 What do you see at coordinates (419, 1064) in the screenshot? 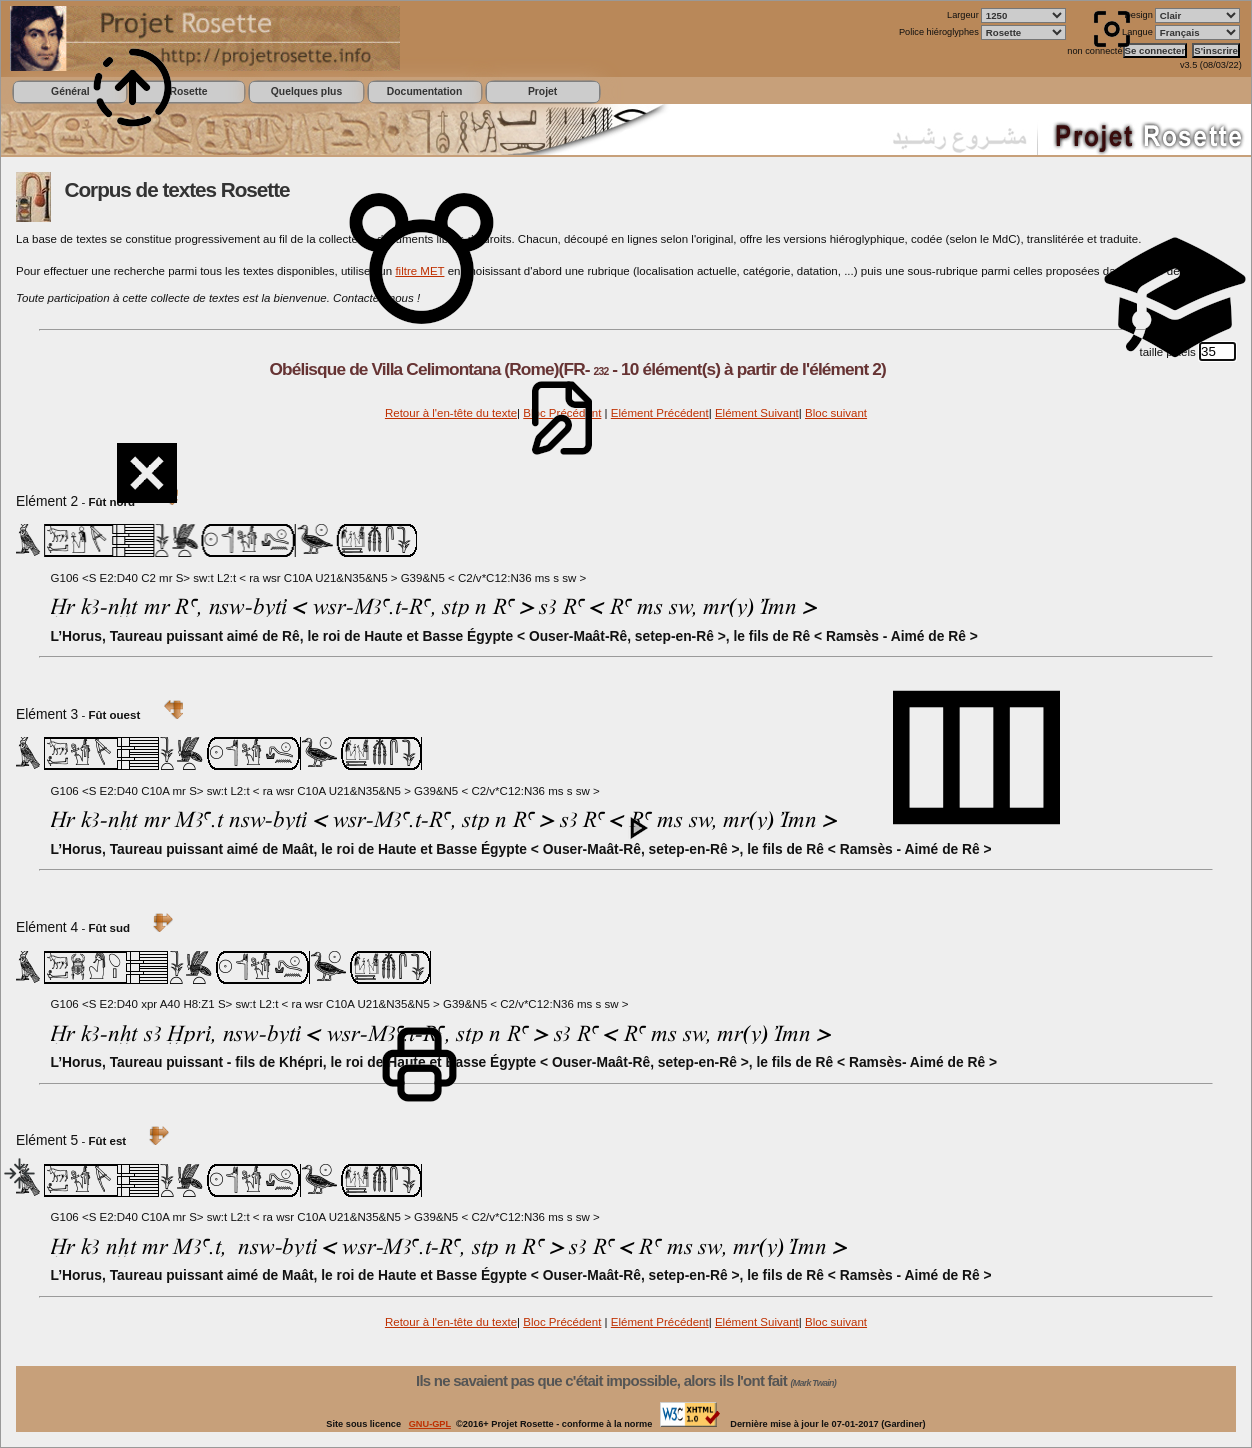
I see `print the current document` at bounding box center [419, 1064].